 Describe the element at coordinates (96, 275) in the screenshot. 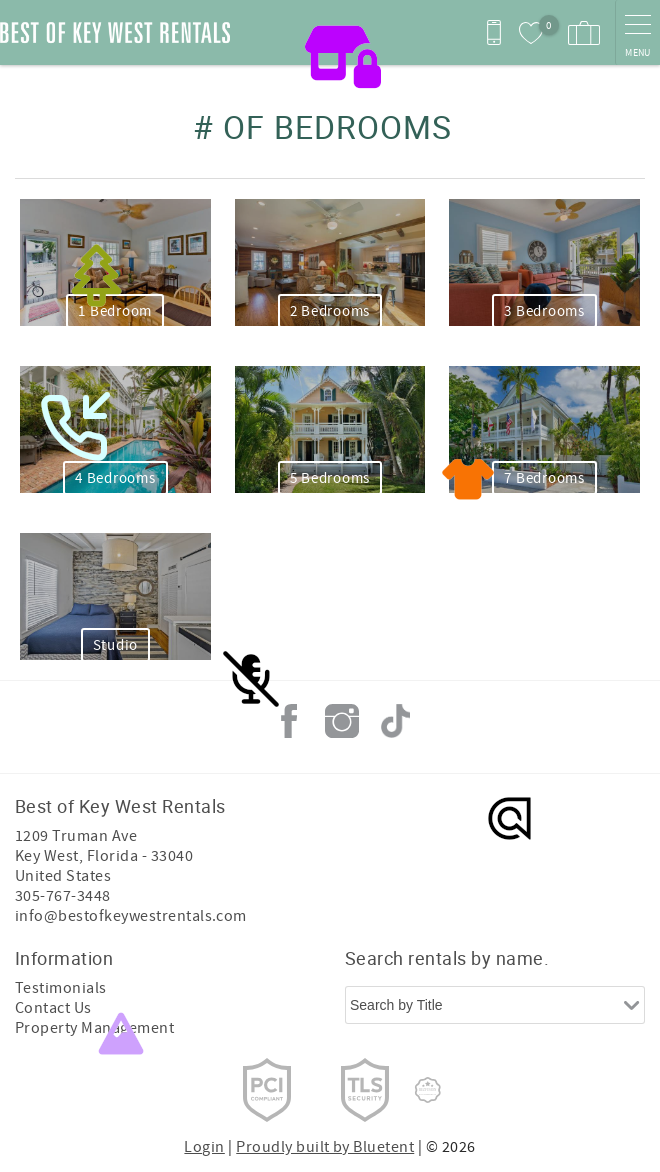

I see `indicates holiday or seasonal content` at that location.